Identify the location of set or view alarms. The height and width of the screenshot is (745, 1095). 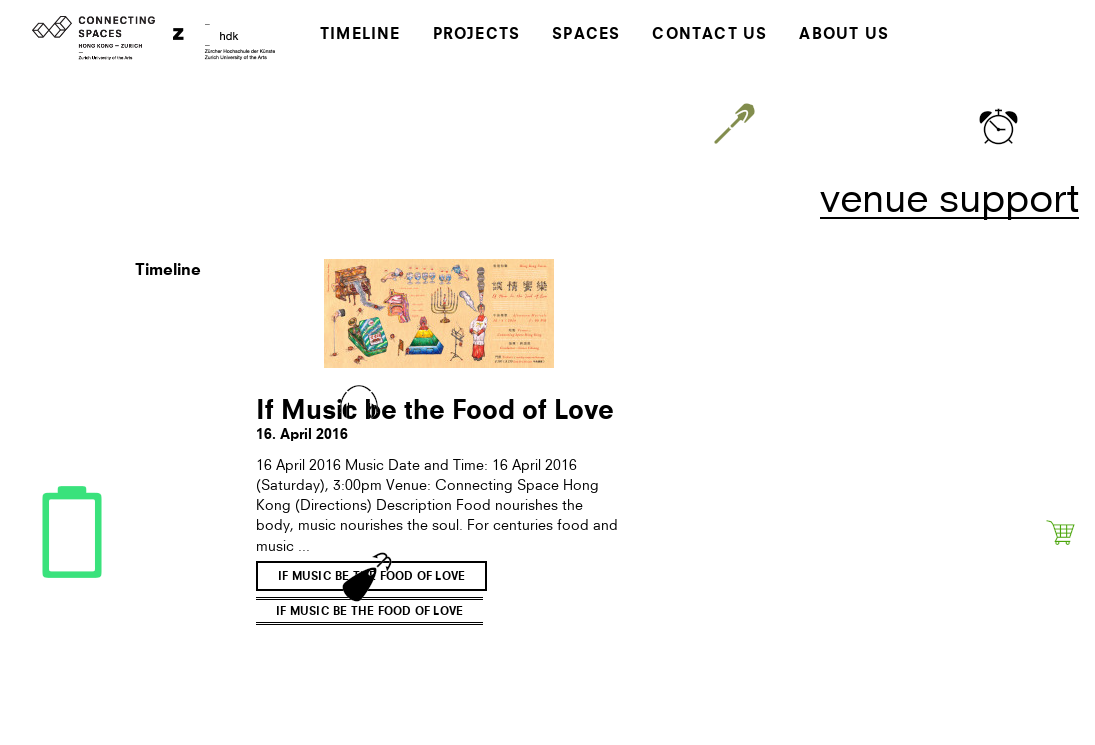
(998, 126).